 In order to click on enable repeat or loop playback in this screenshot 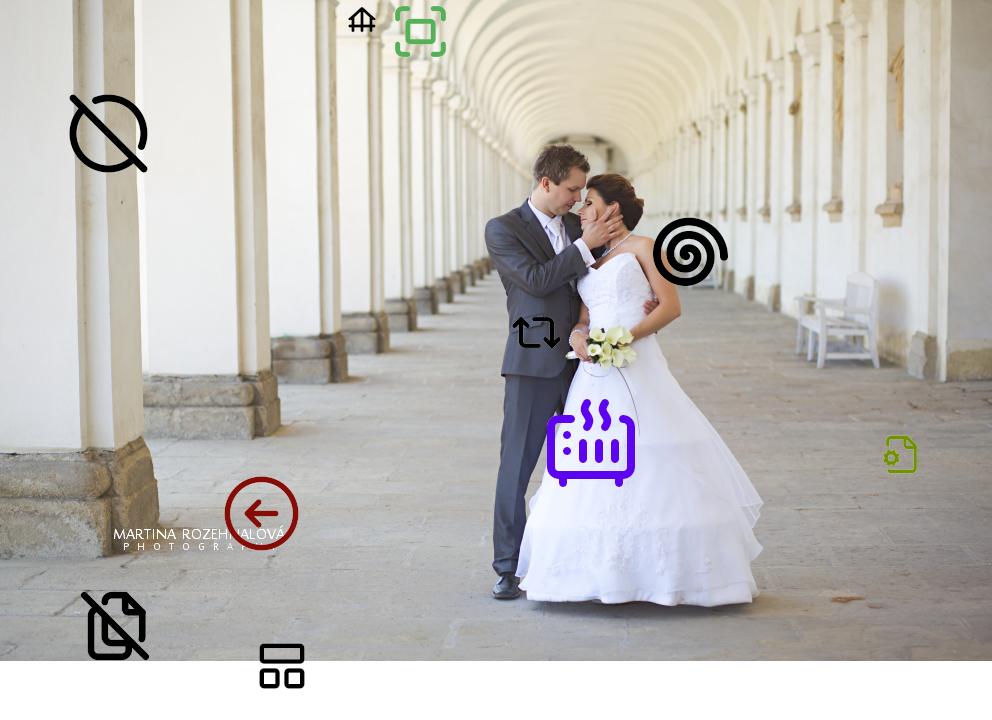, I will do `click(536, 332)`.